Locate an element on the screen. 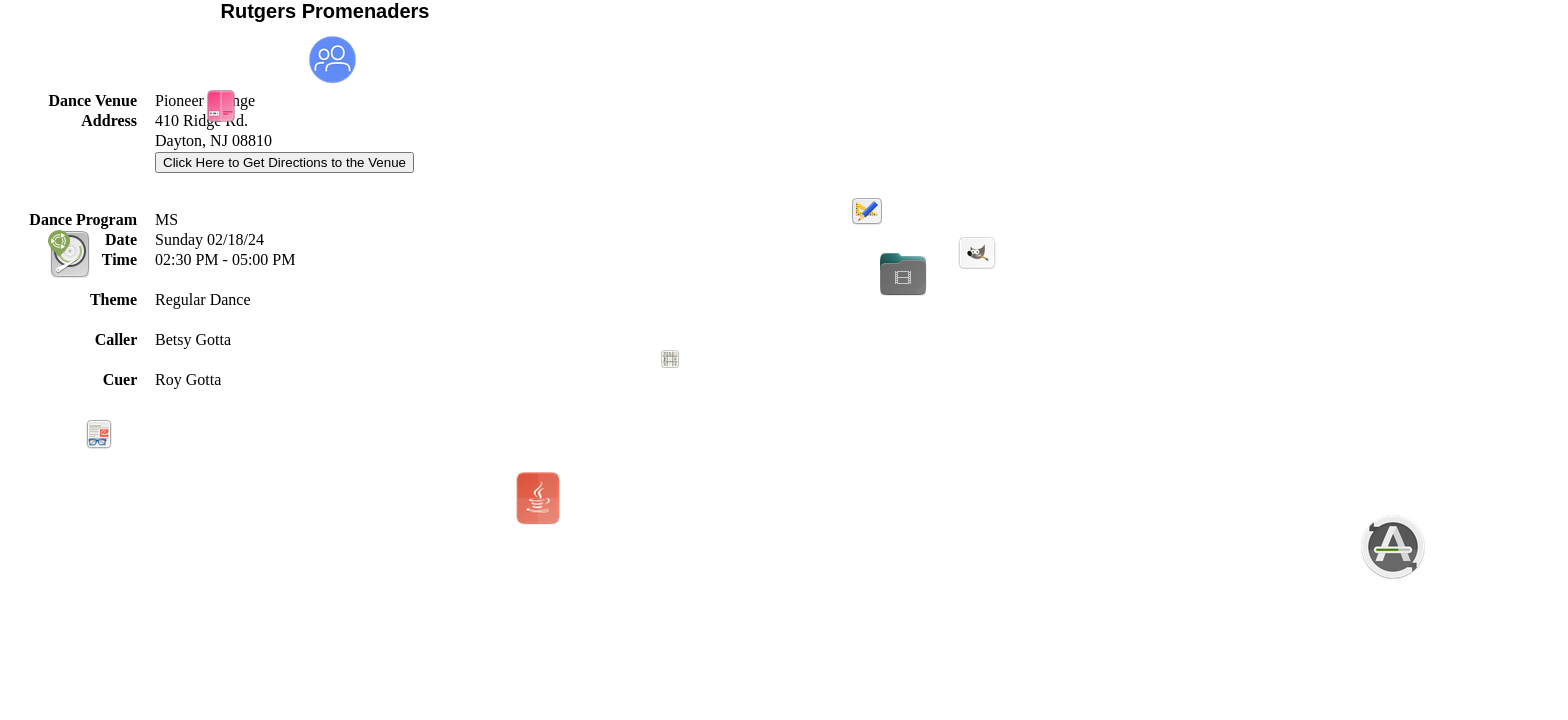  open evince document viewer is located at coordinates (99, 434).